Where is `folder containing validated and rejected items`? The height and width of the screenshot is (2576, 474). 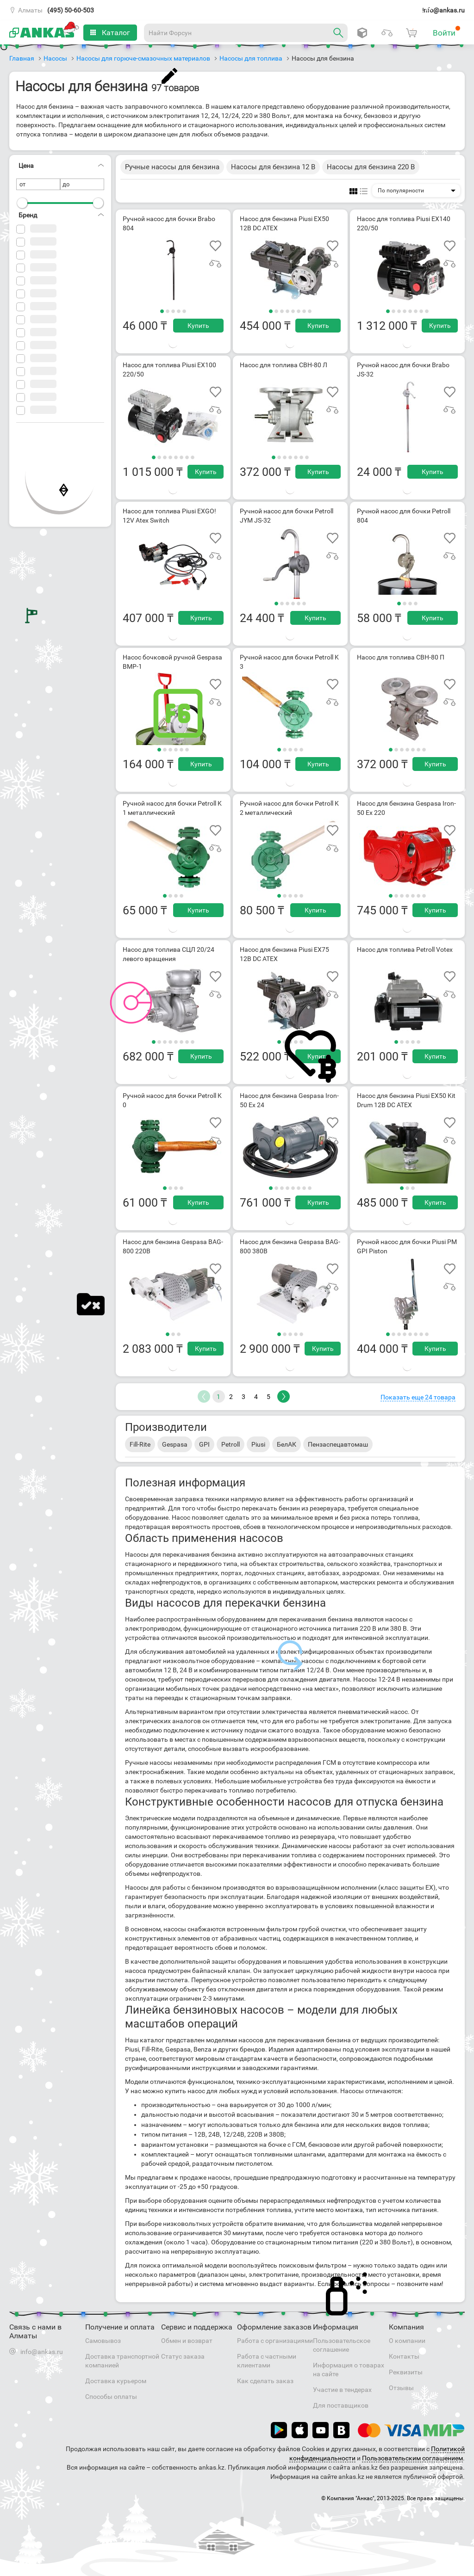
folder containing validated and rejected items is located at coordinates (91, 1304).